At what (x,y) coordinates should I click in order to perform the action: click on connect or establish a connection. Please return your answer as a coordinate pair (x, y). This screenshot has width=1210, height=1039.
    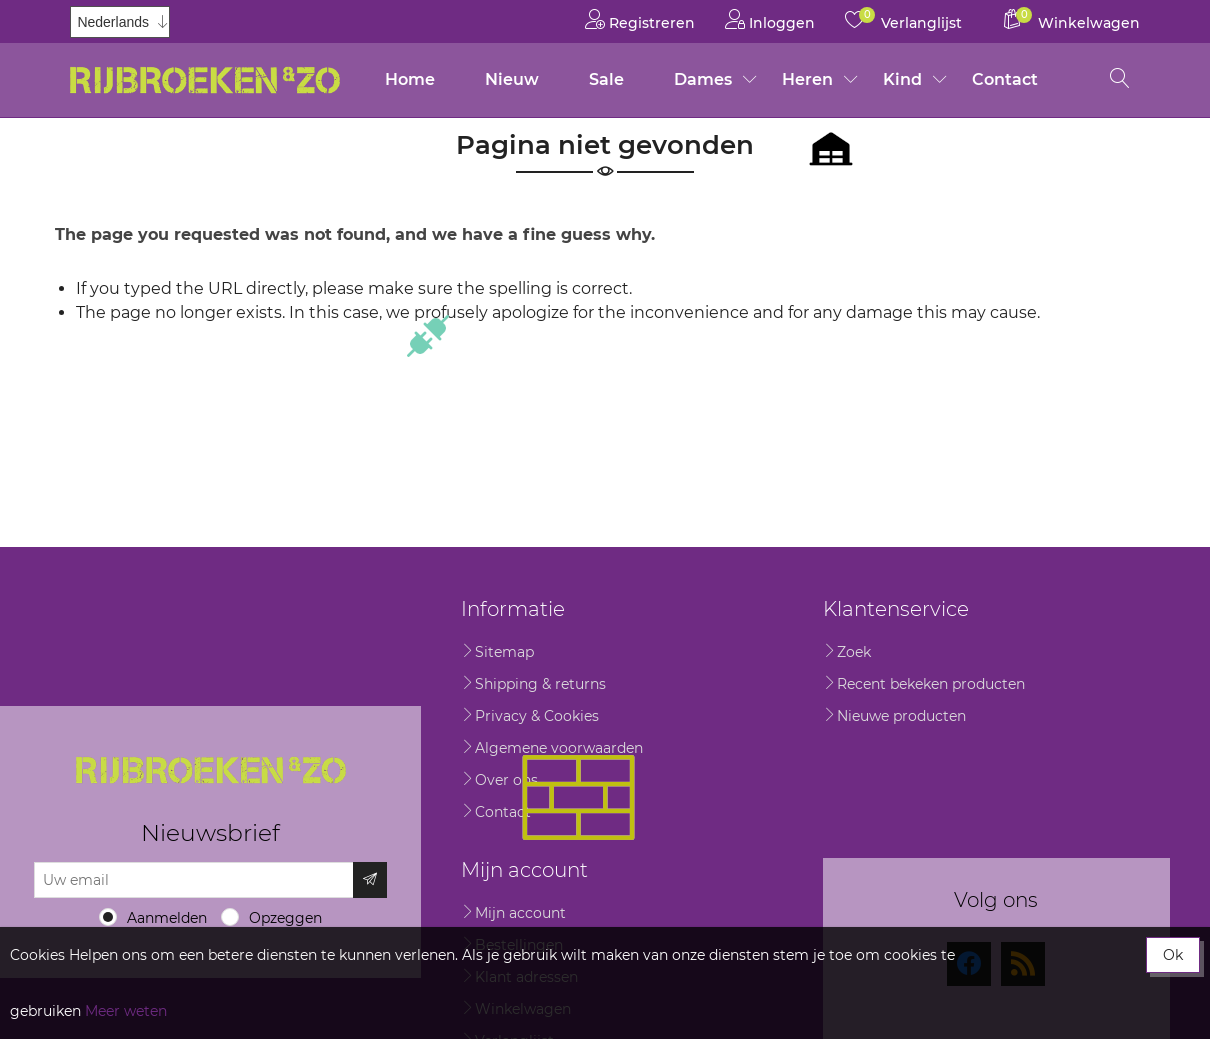
    Looking at the image, I should click on (428, 336).